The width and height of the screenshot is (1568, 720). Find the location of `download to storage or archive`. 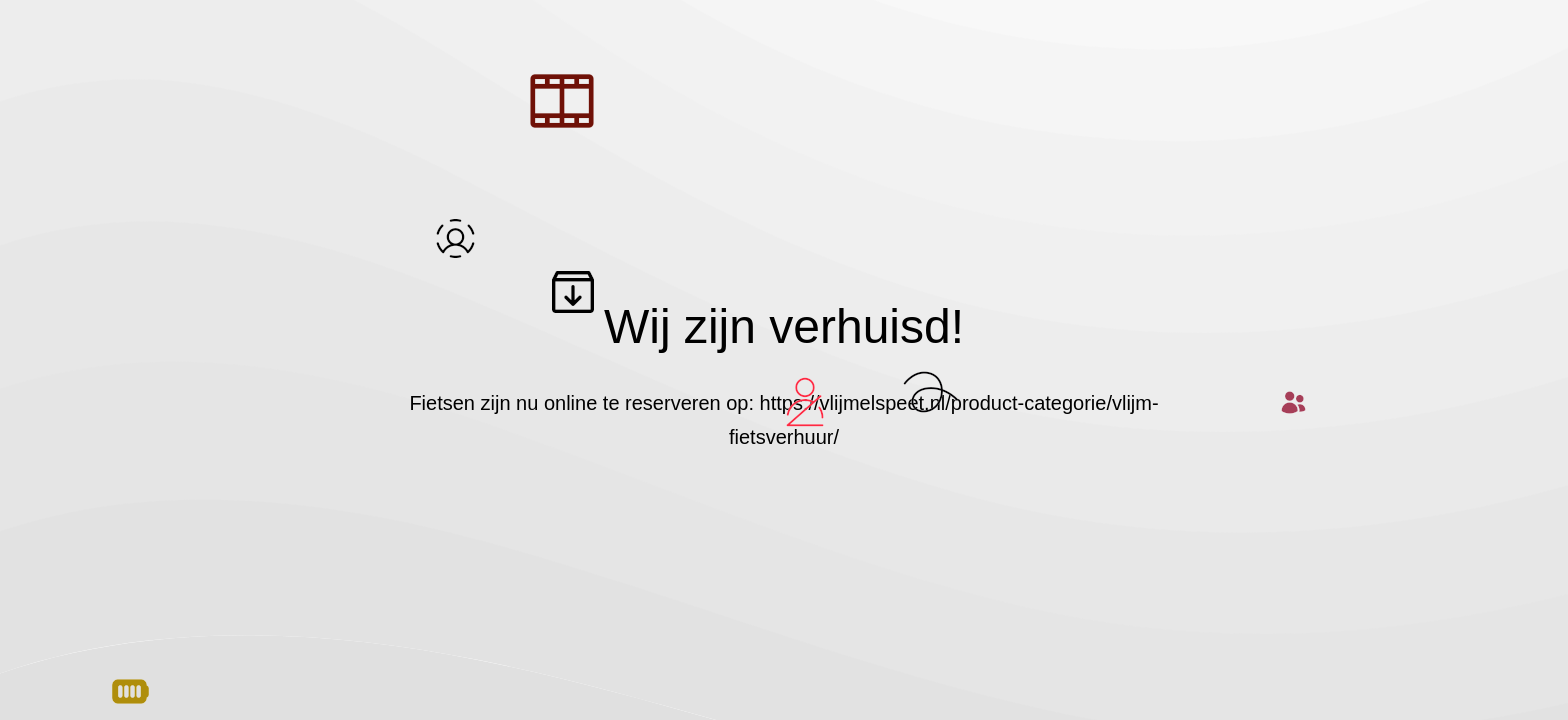

download to storage or archive is located at coordinates (573, 292).